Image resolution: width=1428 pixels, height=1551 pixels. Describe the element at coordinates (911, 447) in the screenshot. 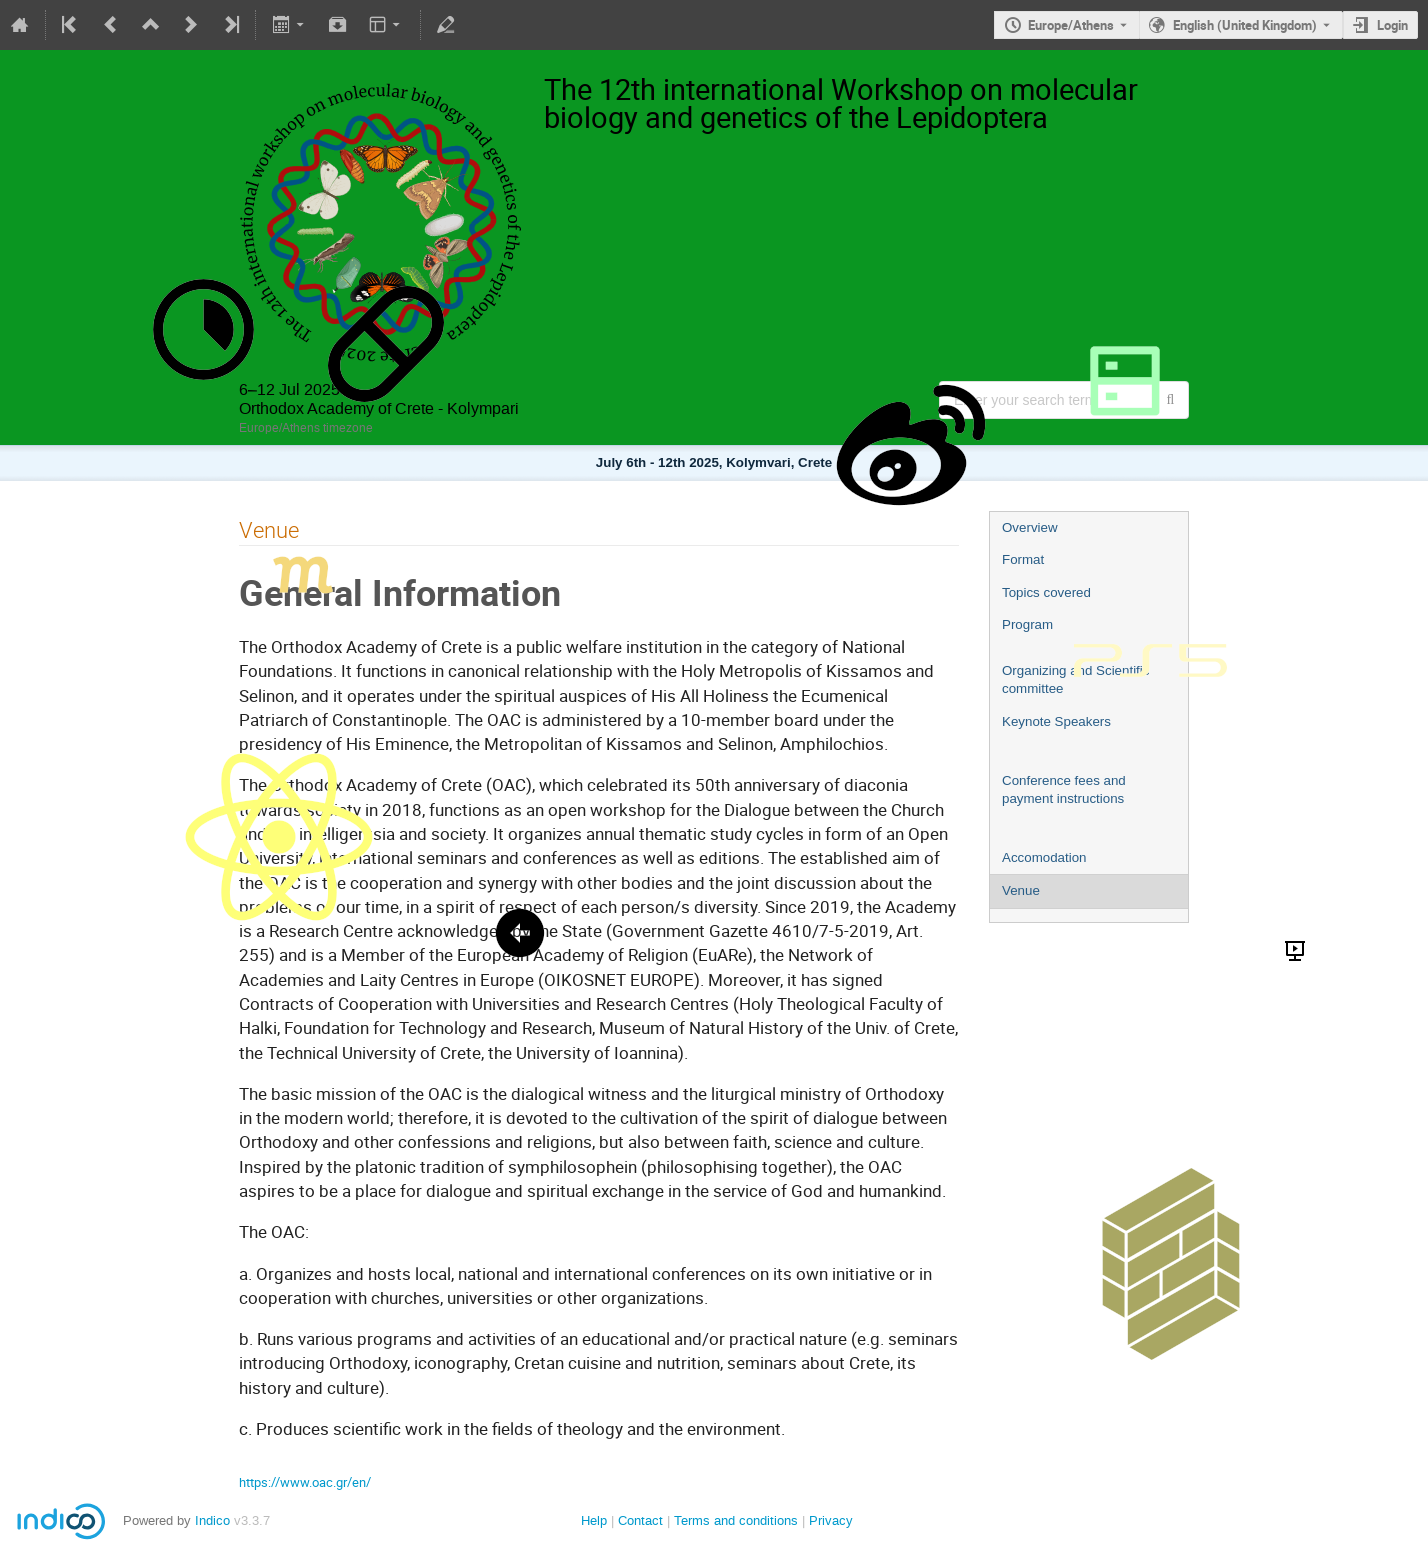

I see `open Weibo app` at that location.